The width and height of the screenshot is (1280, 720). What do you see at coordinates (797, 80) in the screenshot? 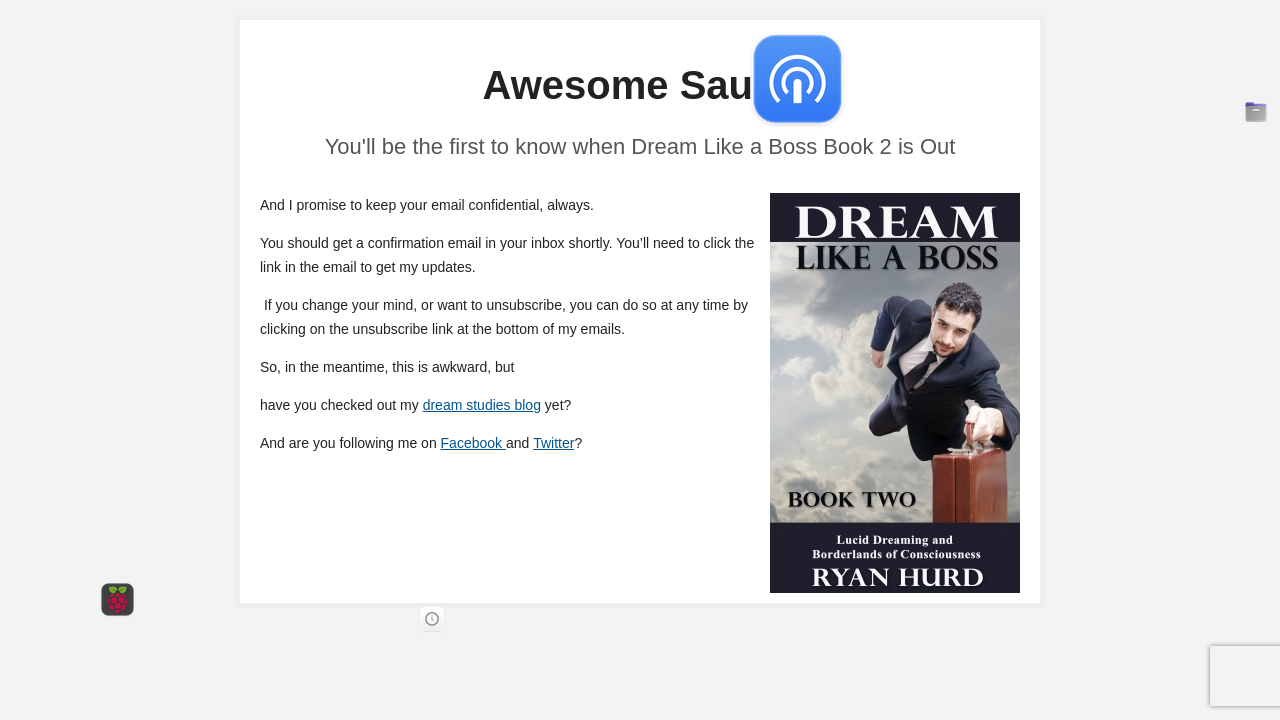
I see `enable personal hotspot sharing` at bounding box center [797, 80].